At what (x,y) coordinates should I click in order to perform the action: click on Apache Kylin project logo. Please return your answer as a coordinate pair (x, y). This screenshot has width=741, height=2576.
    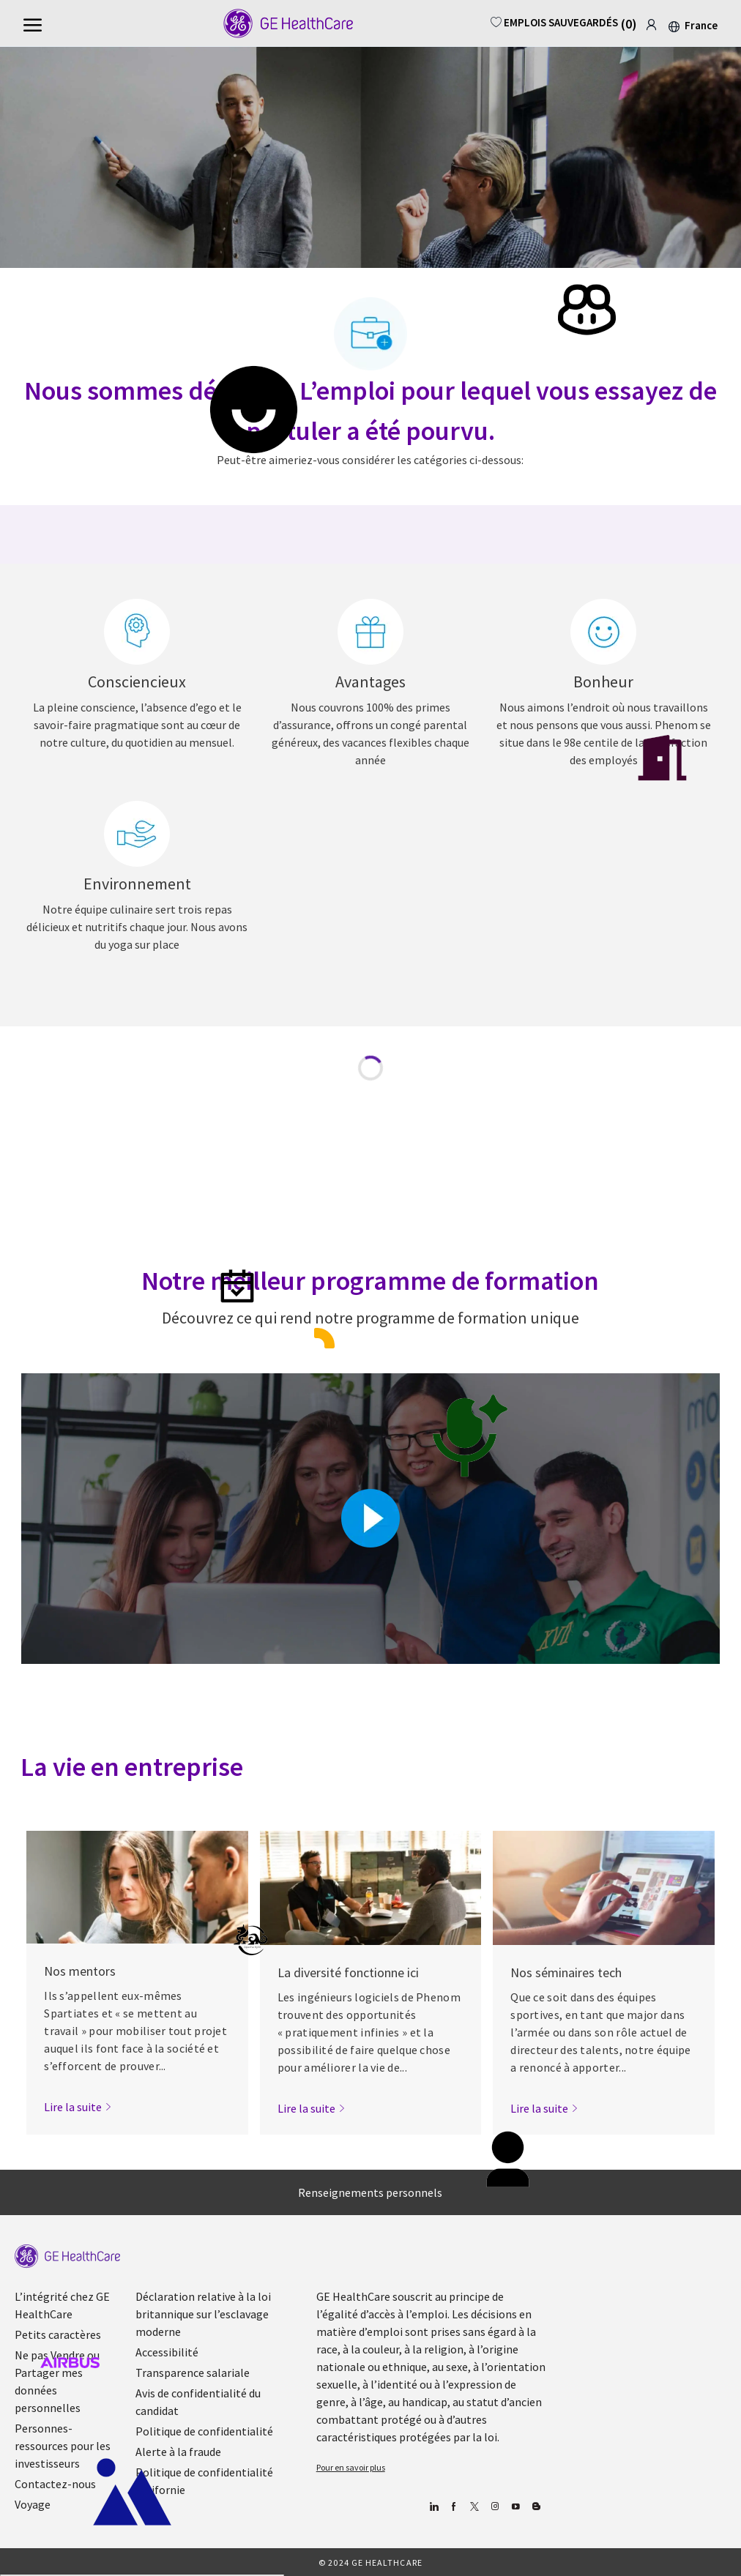
    Looking at the image, I should click on (250, 1940).